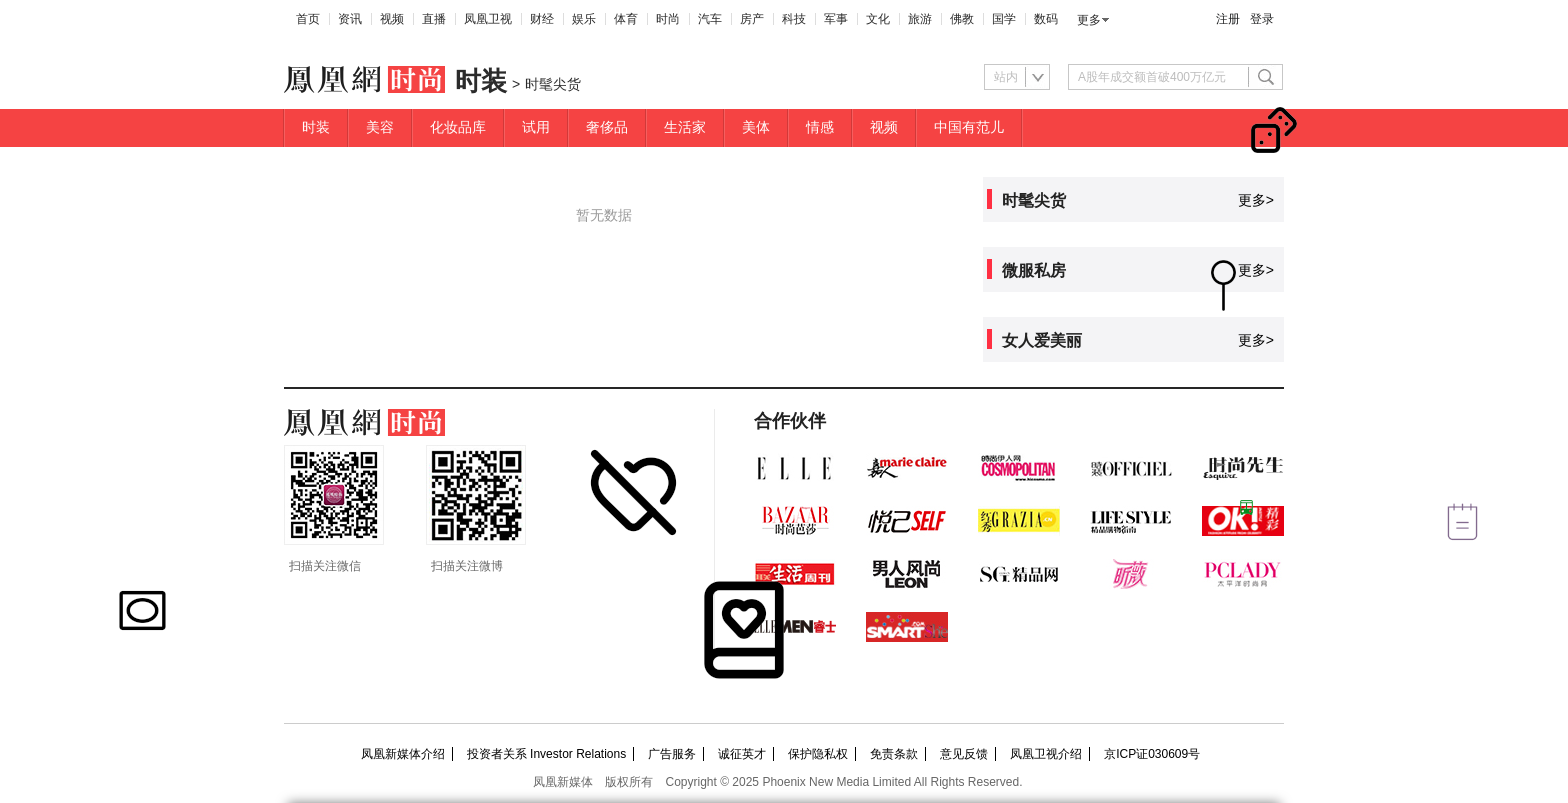 Image resolution: width=1568 pixels, height=803 pixels. What do you see at coordinates (1223, 285) in the screenshot?
I see `mark a location on the map` at bounding box center [1223, 285].